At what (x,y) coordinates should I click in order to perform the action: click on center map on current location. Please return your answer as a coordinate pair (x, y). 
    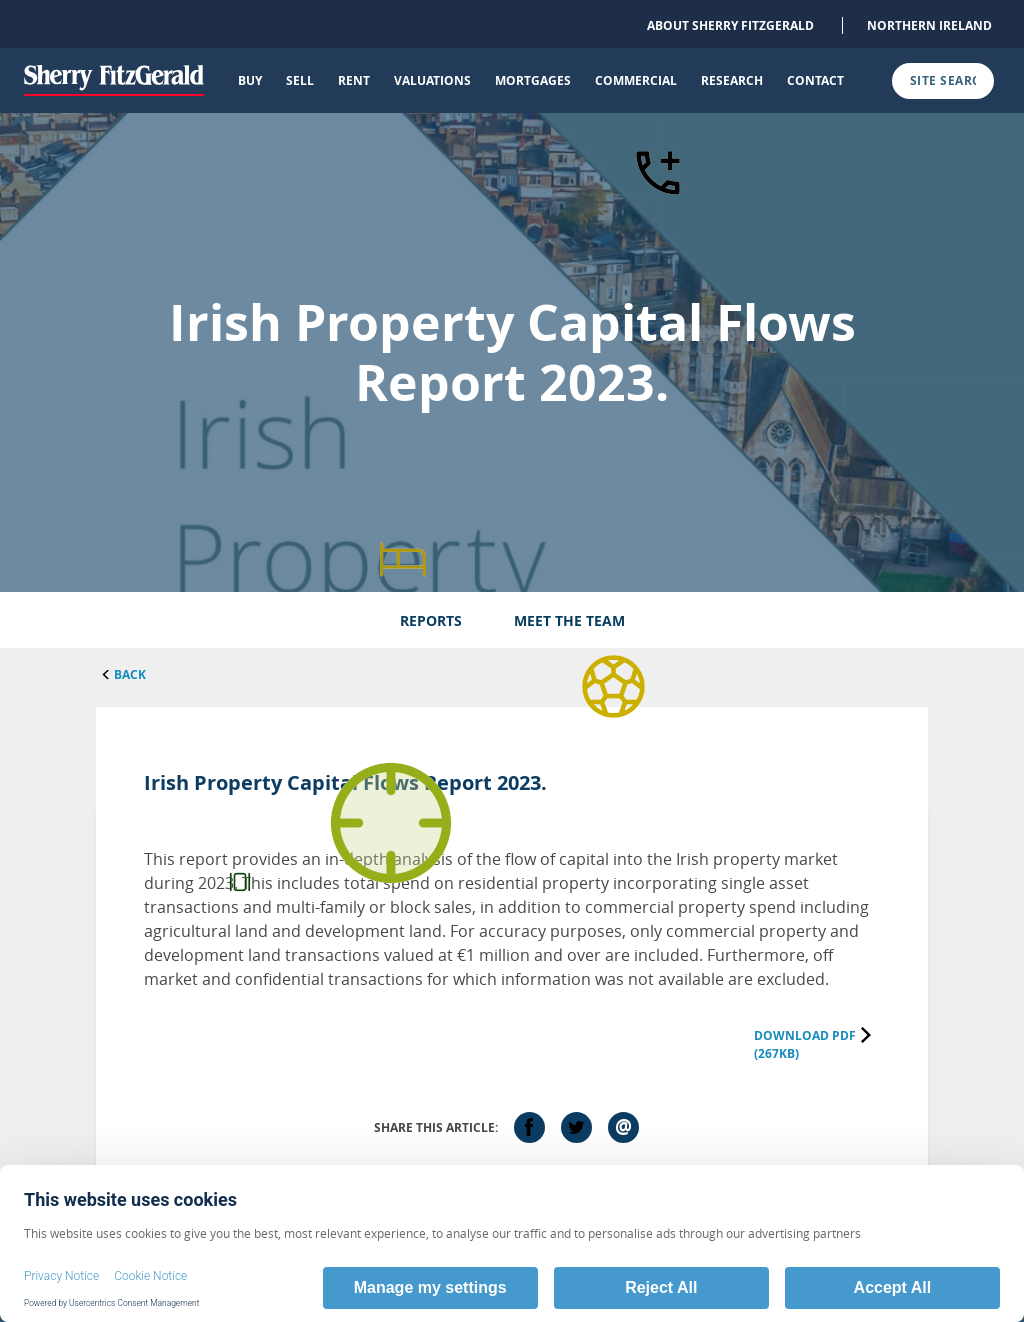
    Looking at the image, I should click on (391, 823).